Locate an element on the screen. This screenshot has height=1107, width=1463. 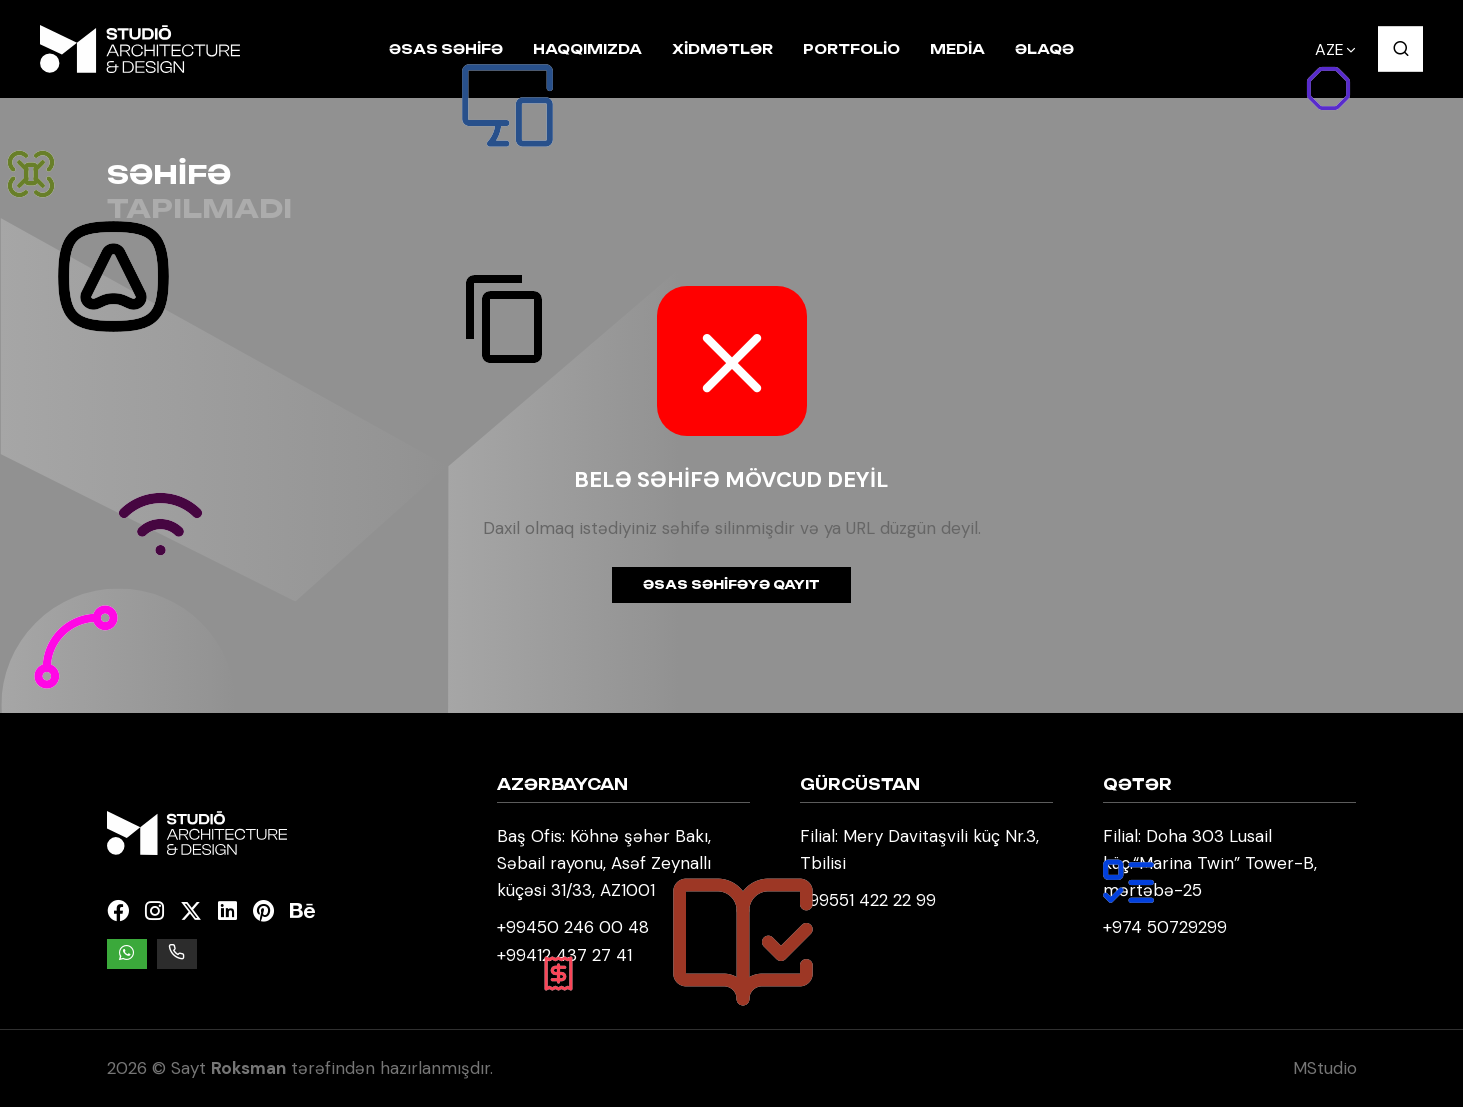
AdonisJS framework logo is located at coordinates (113, 276).